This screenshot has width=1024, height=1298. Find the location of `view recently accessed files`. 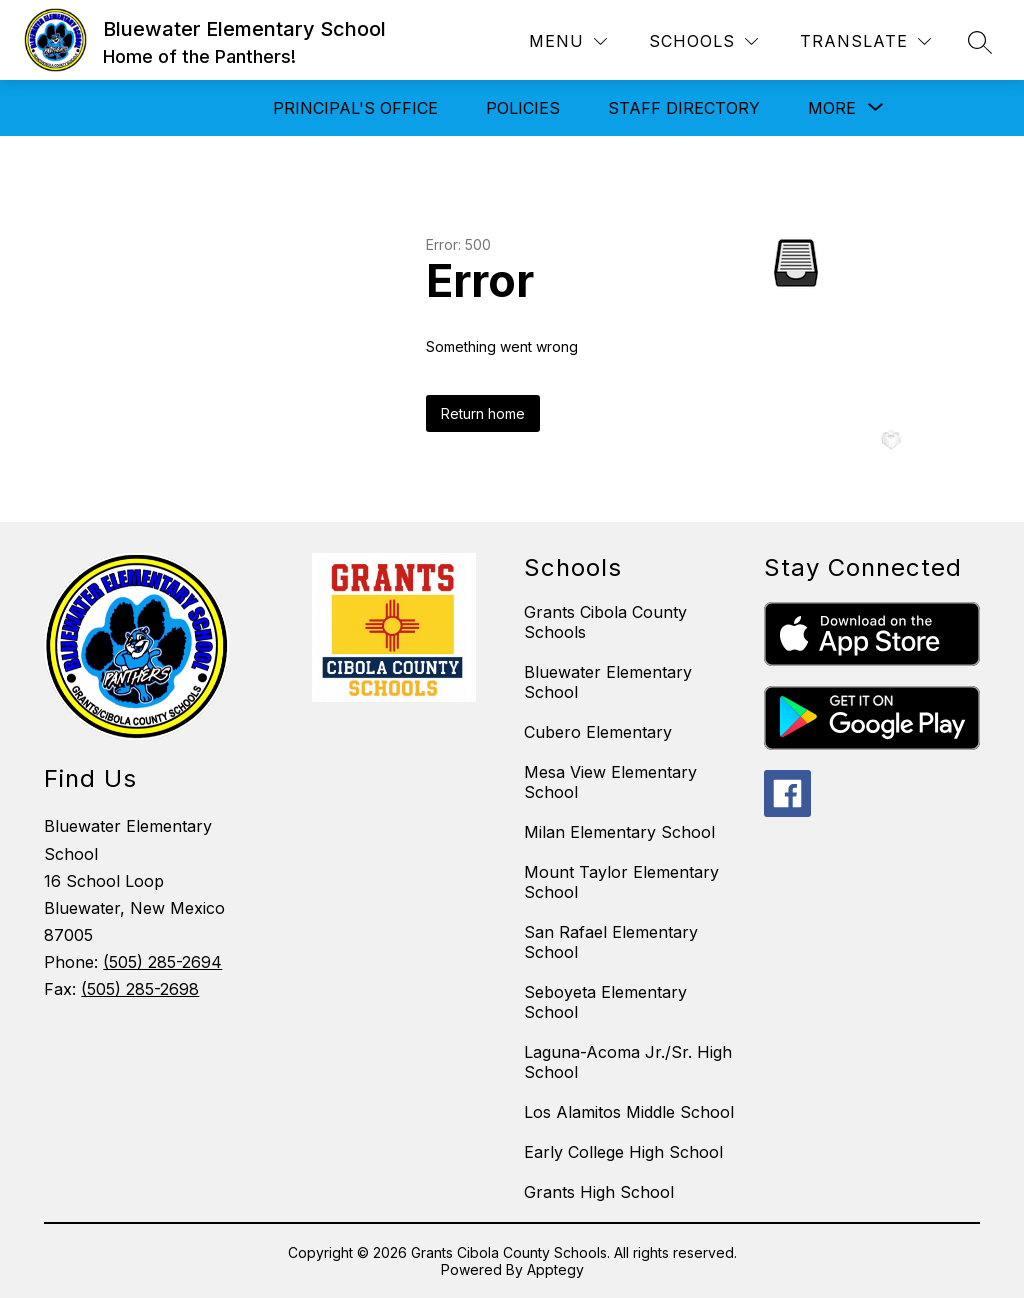

view recently accessed files is located at coordinates (796, 263).